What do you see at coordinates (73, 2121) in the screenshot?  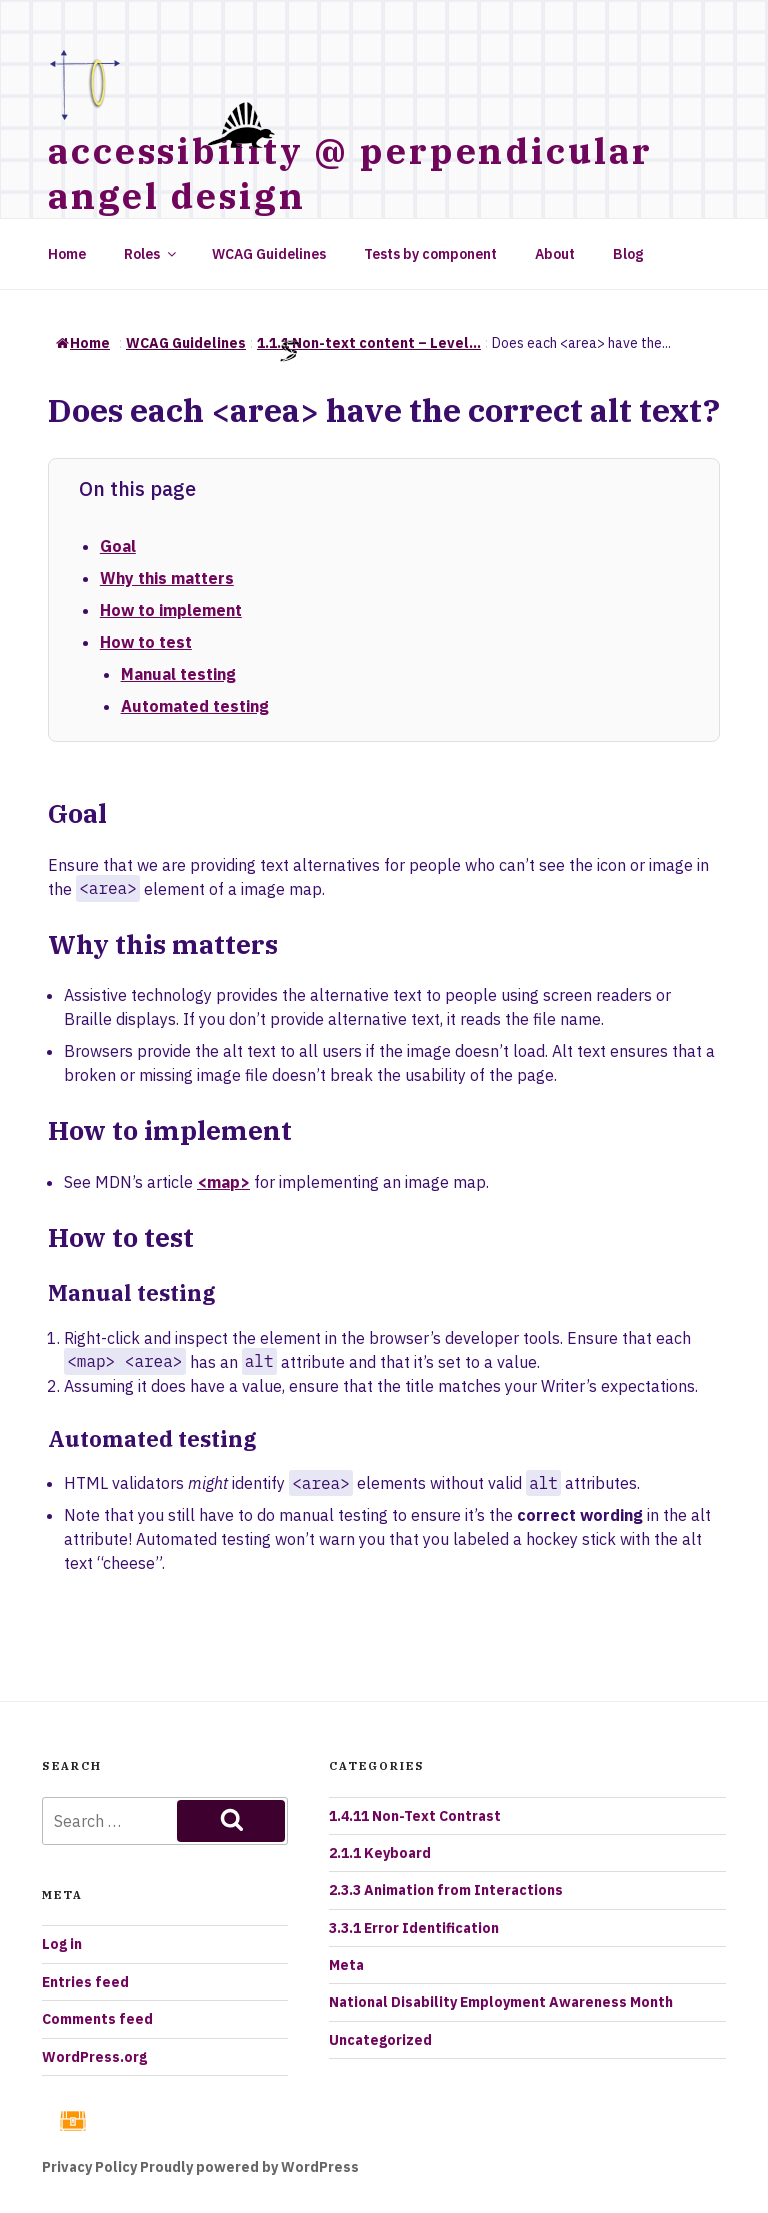 I see `open your inventory or storage` at bounding box center [73, 2121].